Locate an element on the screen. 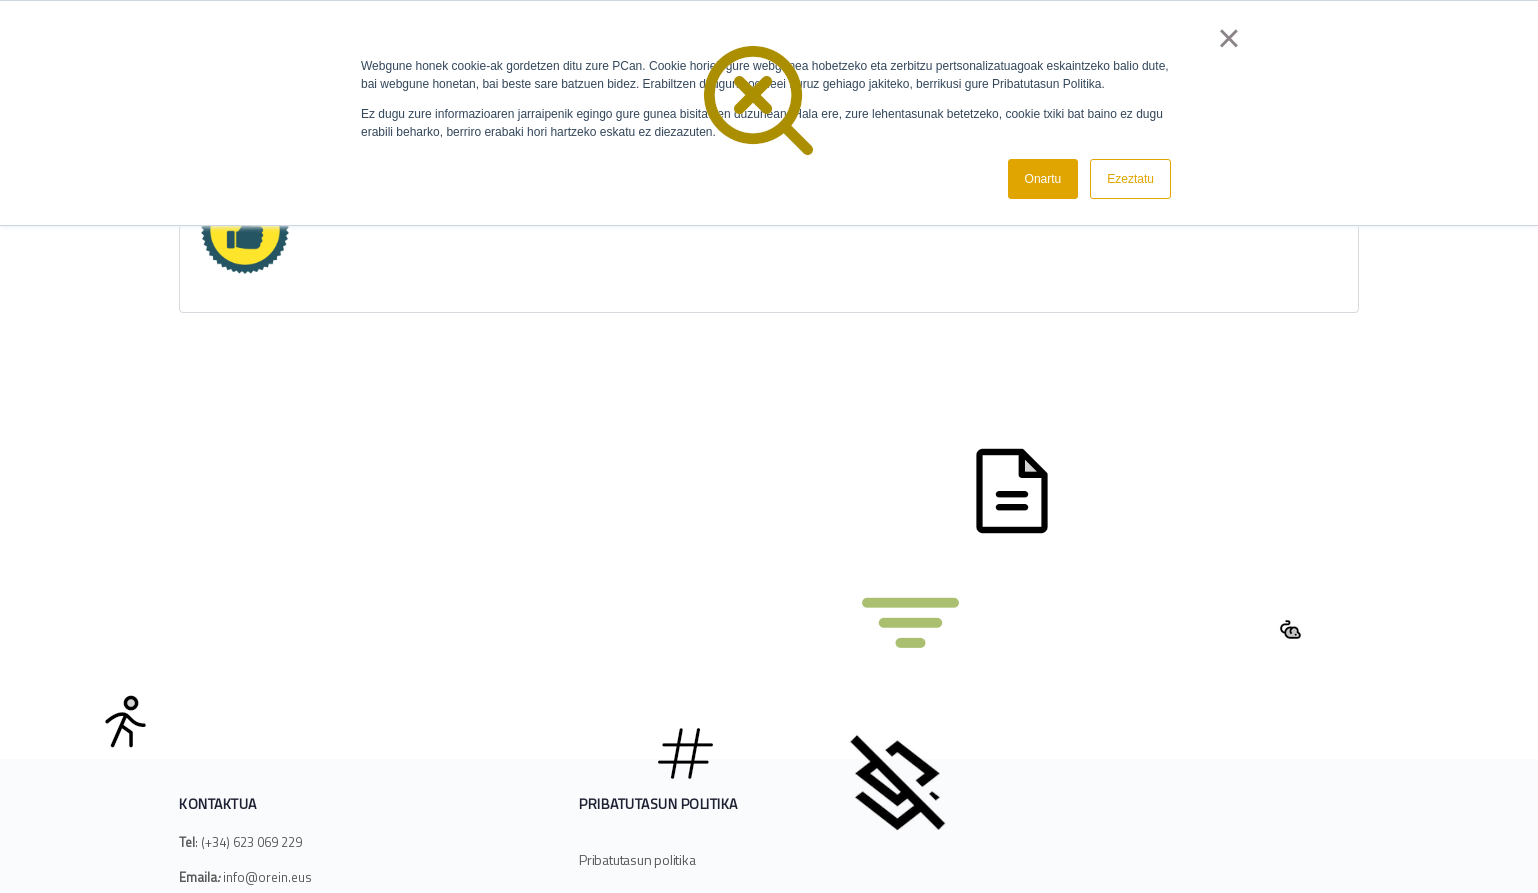 The width and height of the screenshot is (1538, 893). request pest control services for rodents is located at coordinates (1290, 629).